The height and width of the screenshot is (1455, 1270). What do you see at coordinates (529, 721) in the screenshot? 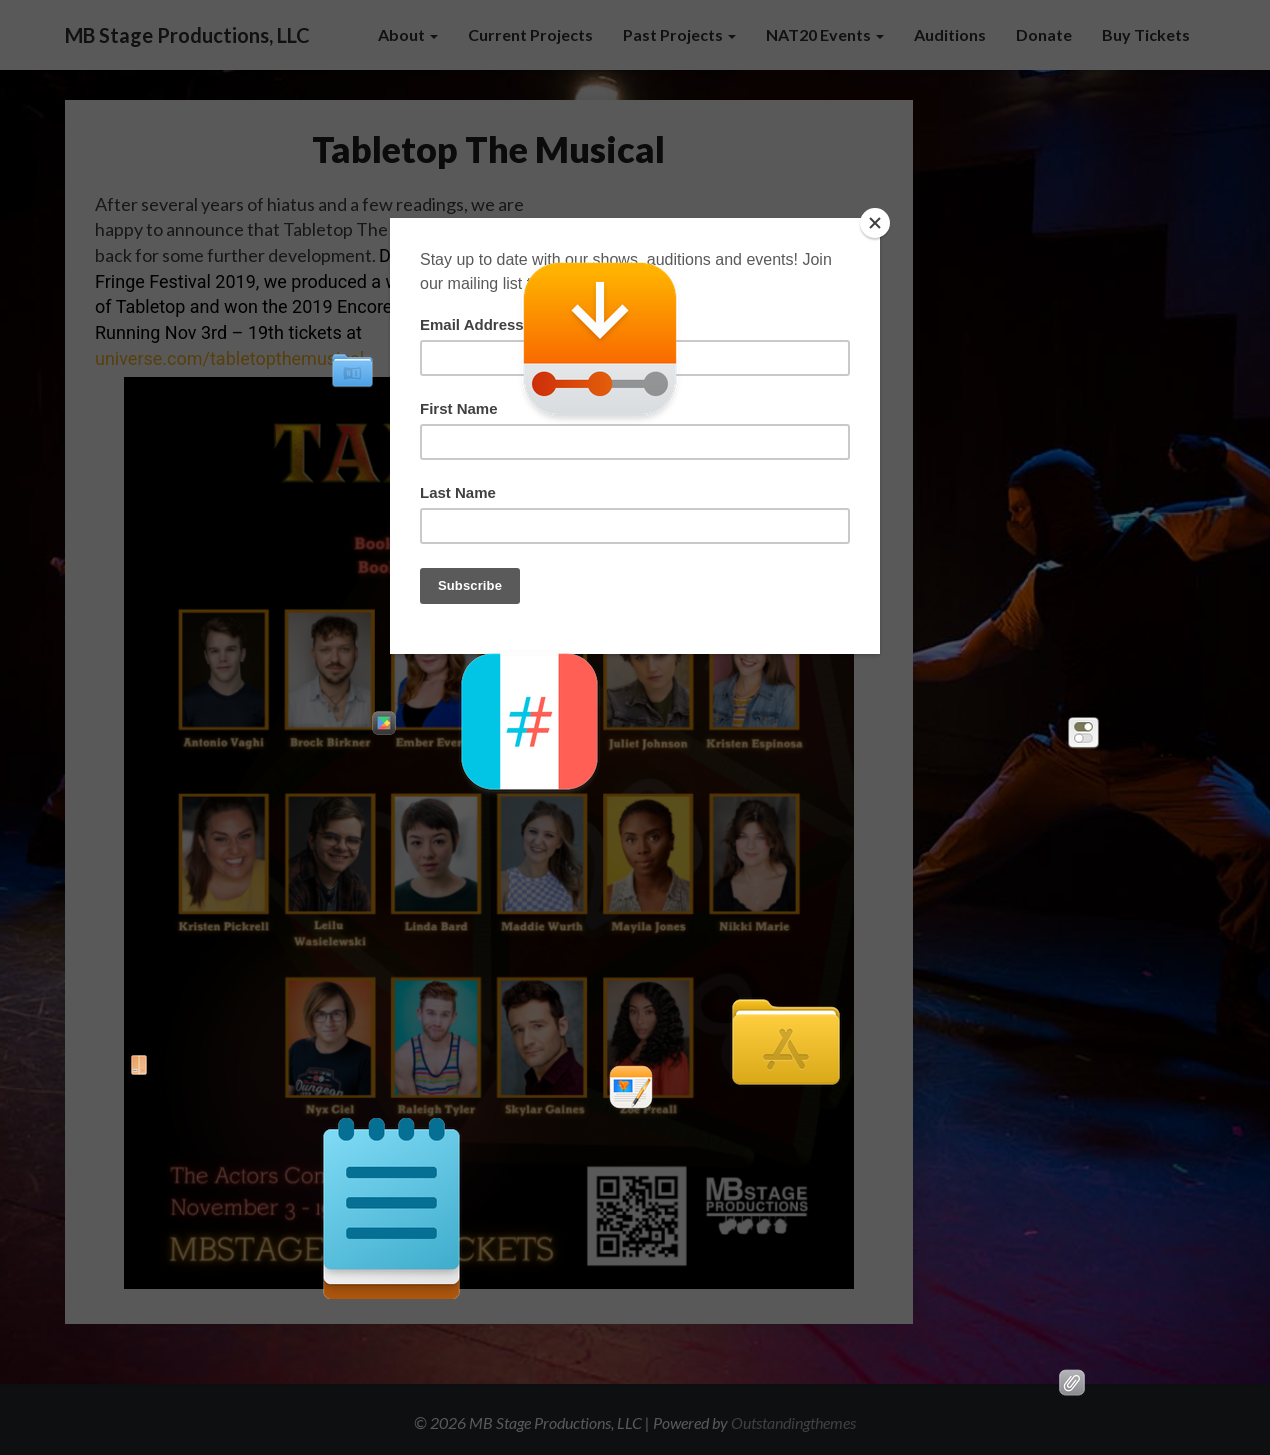
I see `launch ryujinx nintendo switch emulator` at bounding box center [529, 721].